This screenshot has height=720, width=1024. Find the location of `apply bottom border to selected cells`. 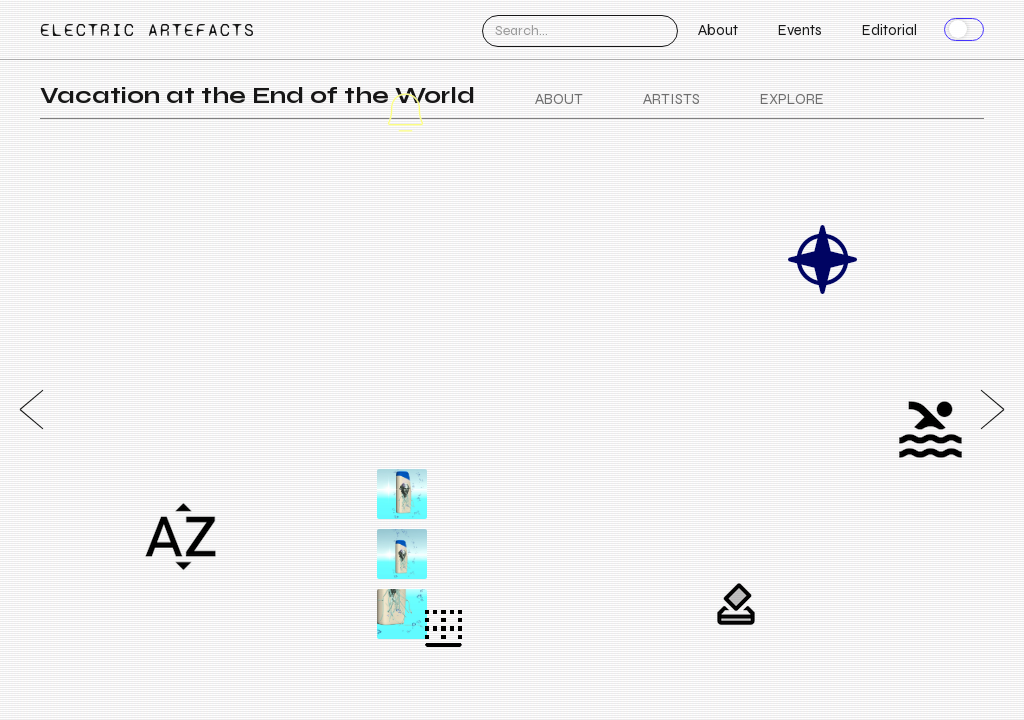

apply bottom border to selected cells is located at coordinates (443, 628).